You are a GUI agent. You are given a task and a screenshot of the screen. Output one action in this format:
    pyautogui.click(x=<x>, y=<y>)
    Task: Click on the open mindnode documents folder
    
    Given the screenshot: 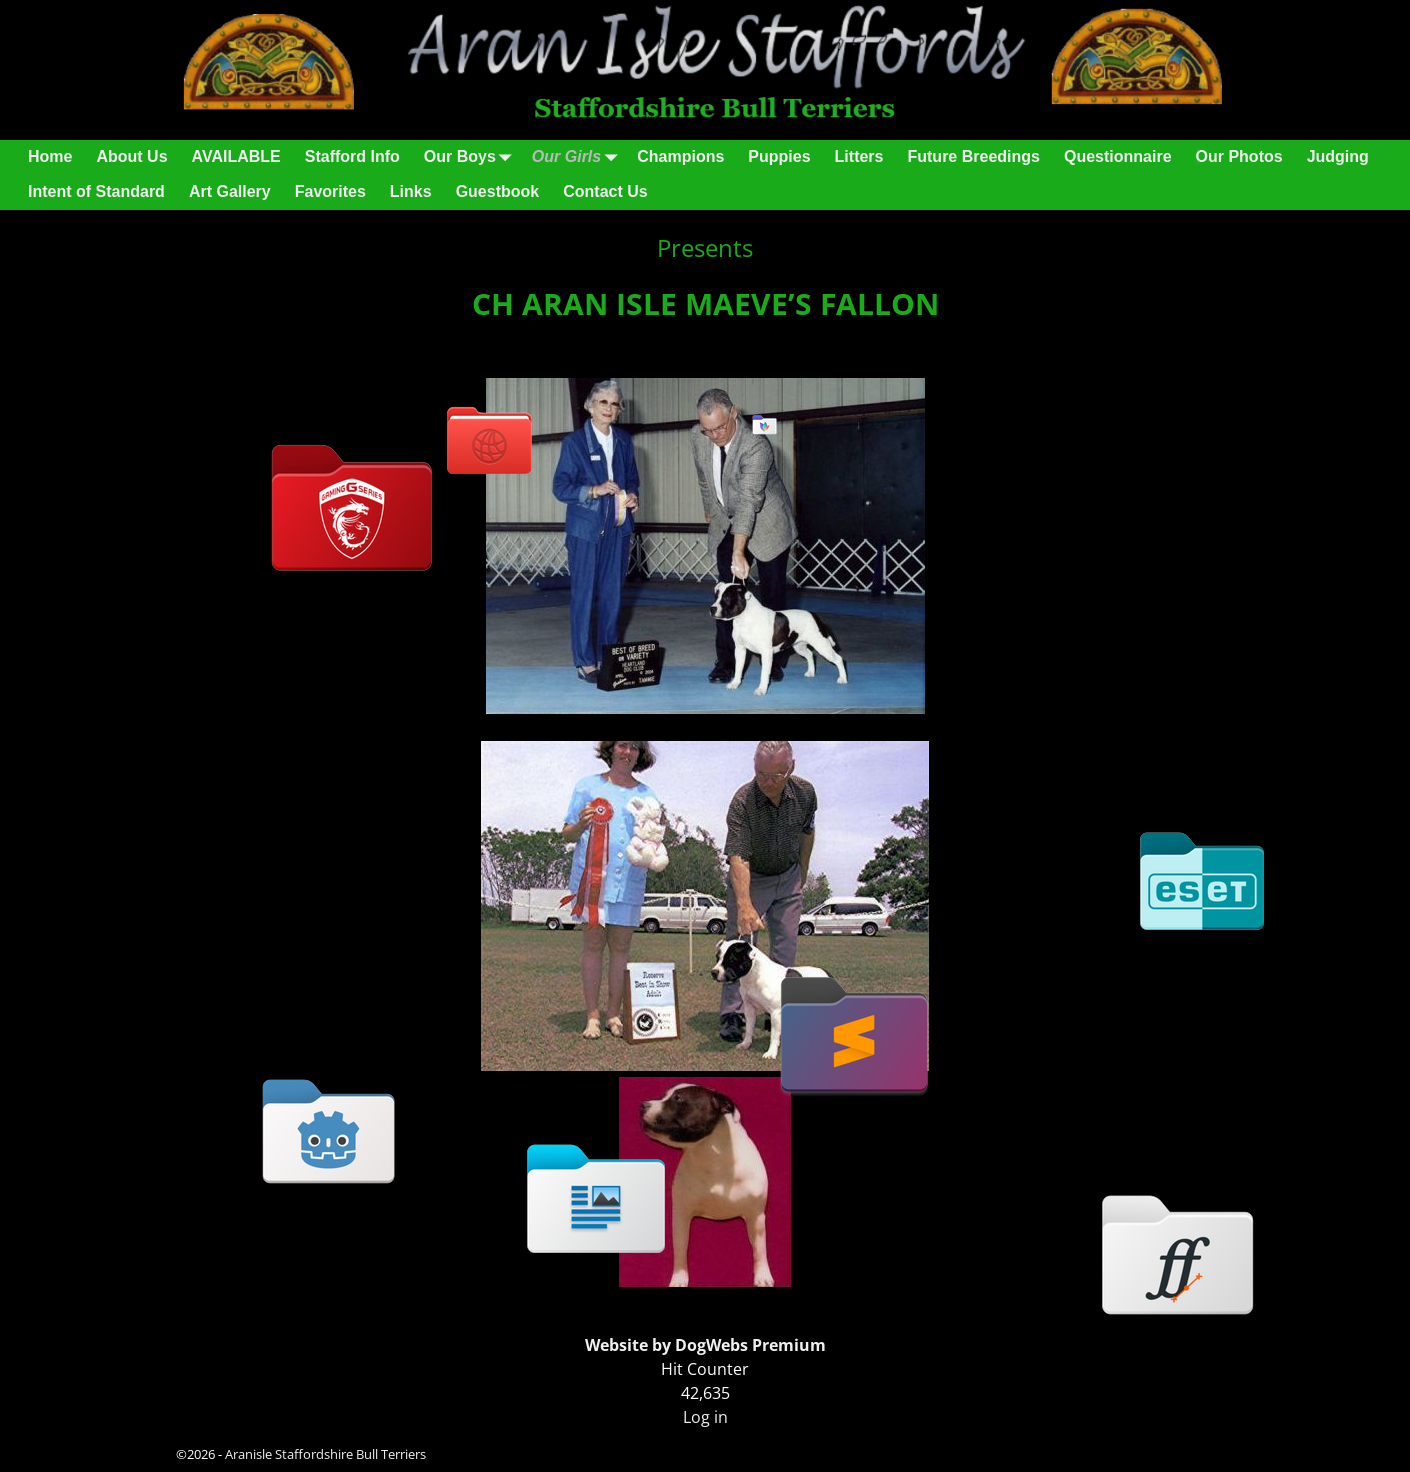 What is the action you would take?
    pyautogui.click(x=764, y=425)
    